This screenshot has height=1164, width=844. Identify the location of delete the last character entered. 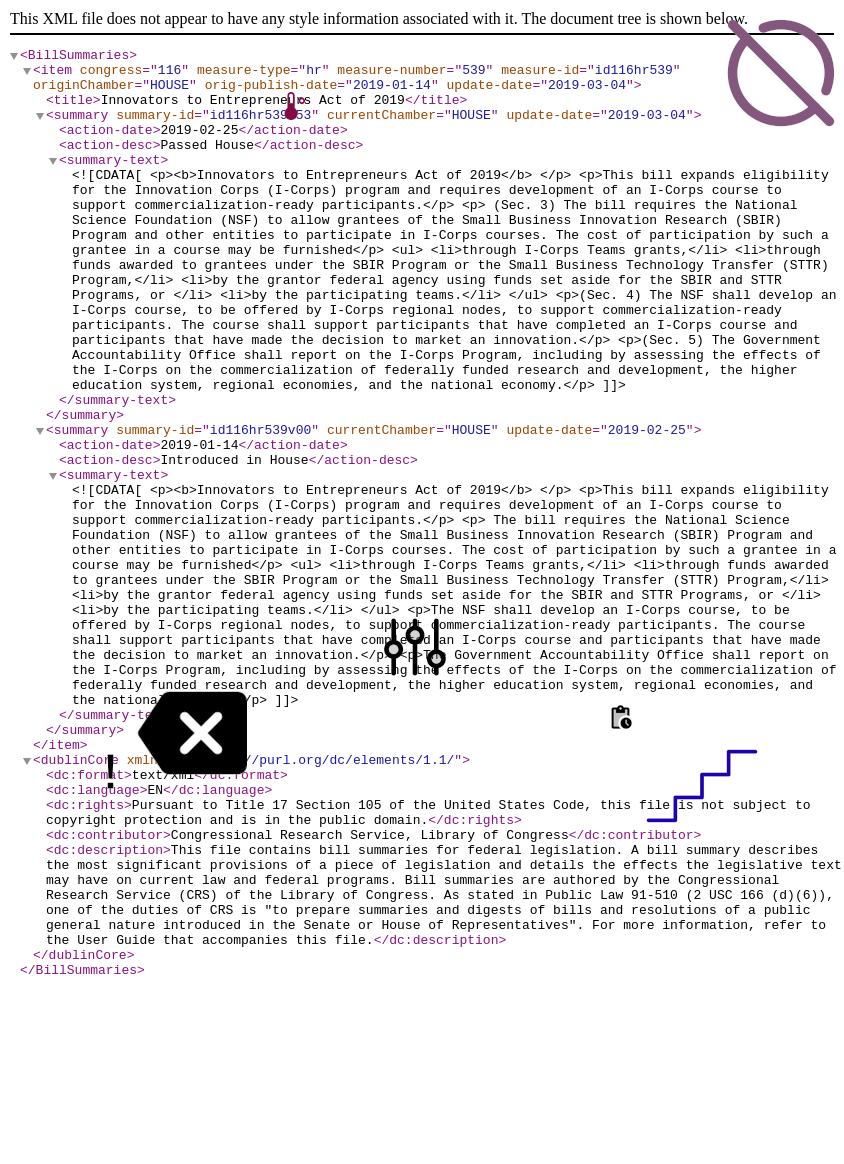
(192, 733).